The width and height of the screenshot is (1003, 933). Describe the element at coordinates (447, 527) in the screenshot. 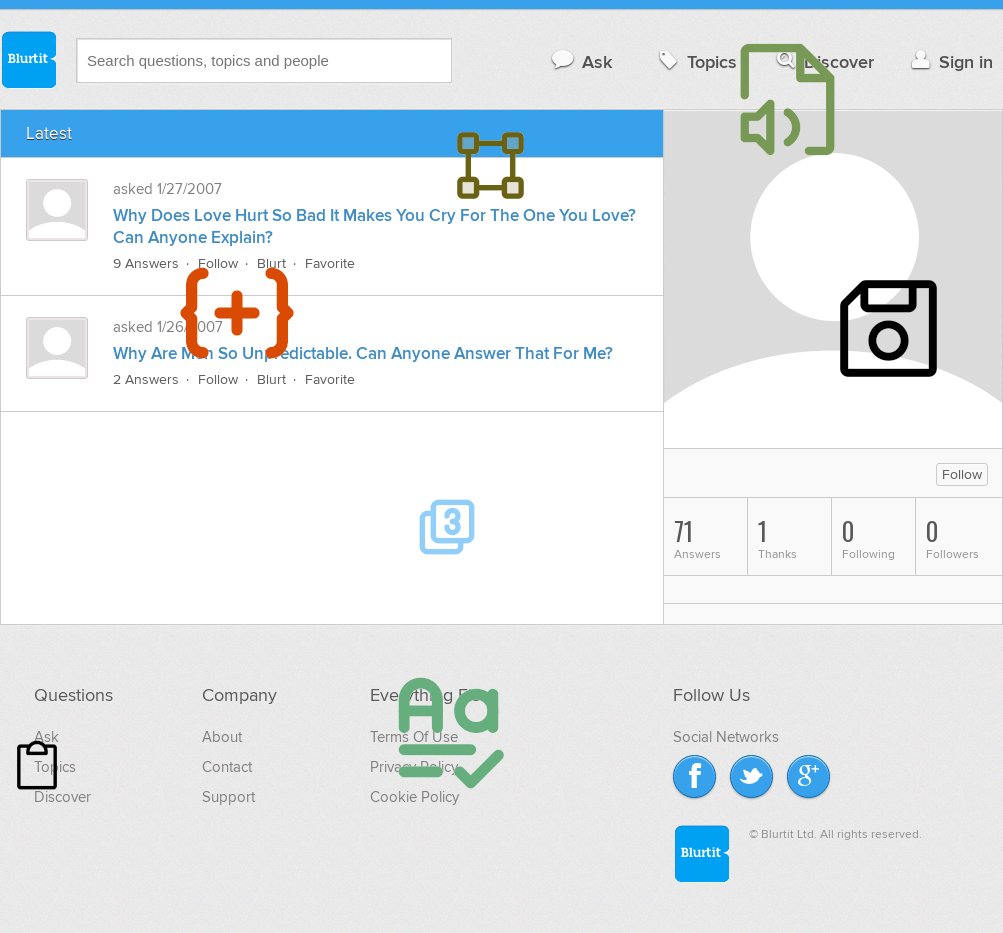

I see `view item 3 in a series or collection` at that location.